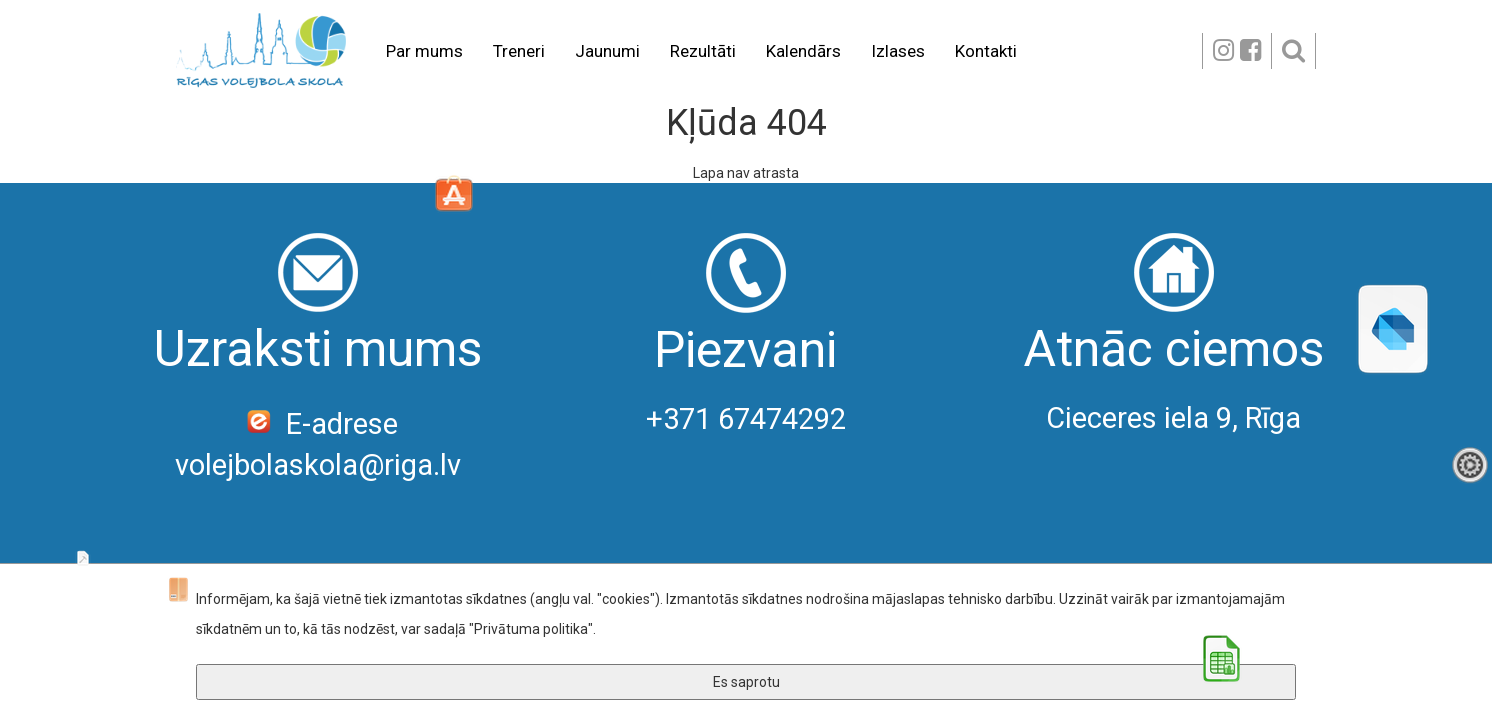 The height and width of the screenshot is (720, 1492). What do you see at coordinates (178, 589) in the screenshot?
I see `open a compressed archive file` at bounding box center [178, 589].